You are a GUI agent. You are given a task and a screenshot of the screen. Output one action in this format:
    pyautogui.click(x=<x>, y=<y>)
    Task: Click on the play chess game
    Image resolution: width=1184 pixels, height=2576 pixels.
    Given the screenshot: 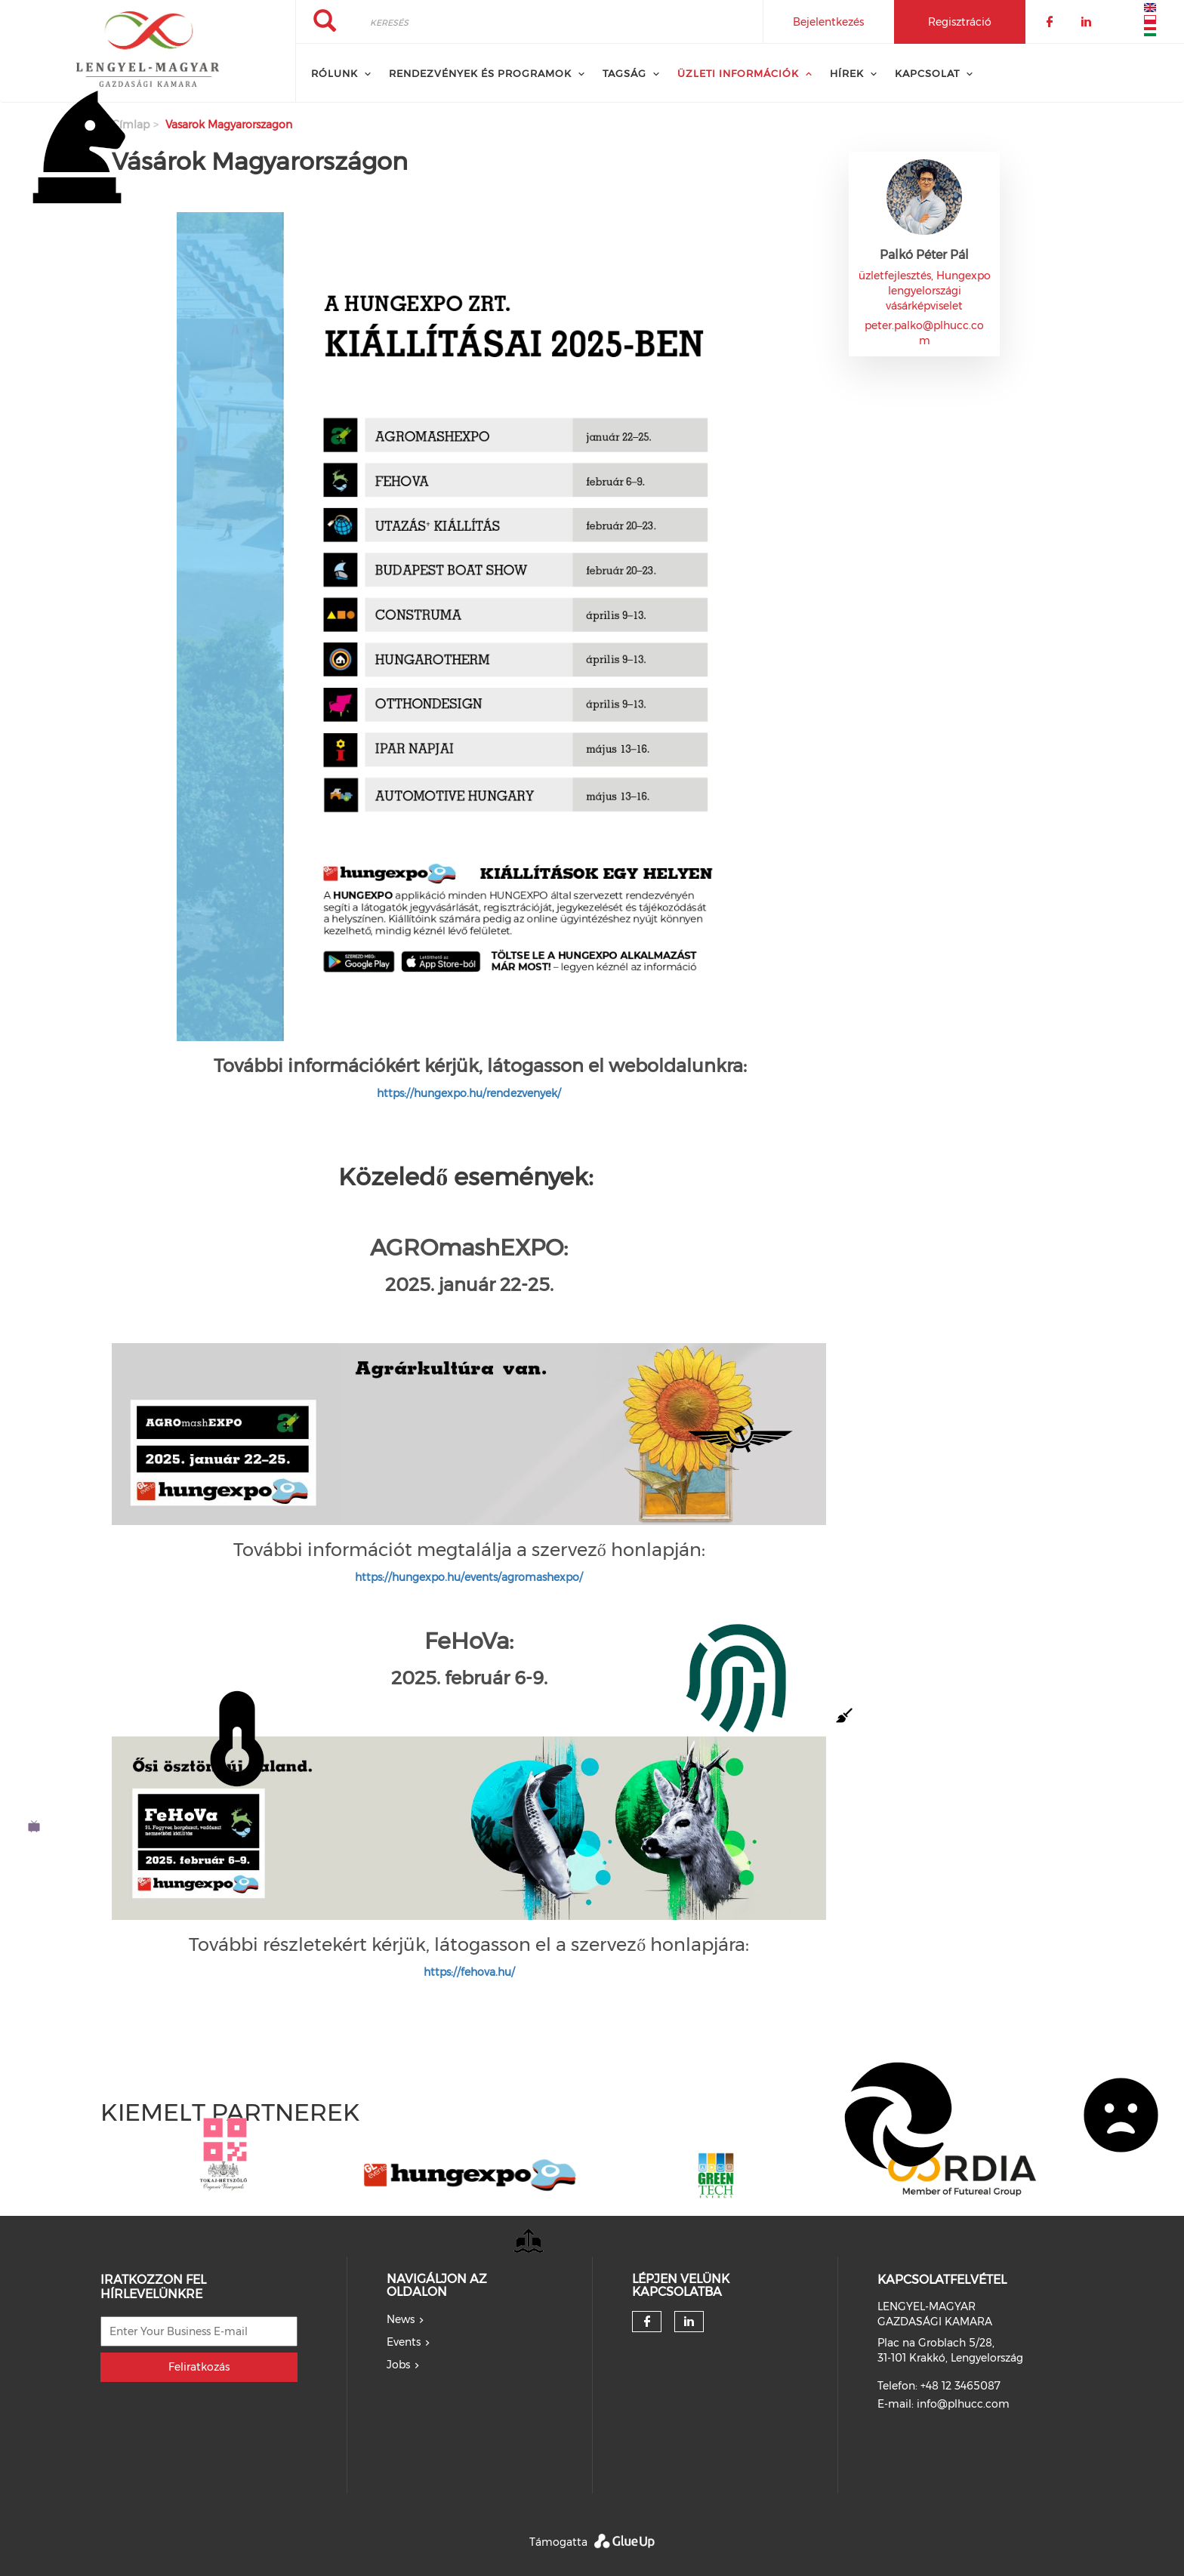 What is the action you would take?
    pyautogui.click(x=79, y=151)
    